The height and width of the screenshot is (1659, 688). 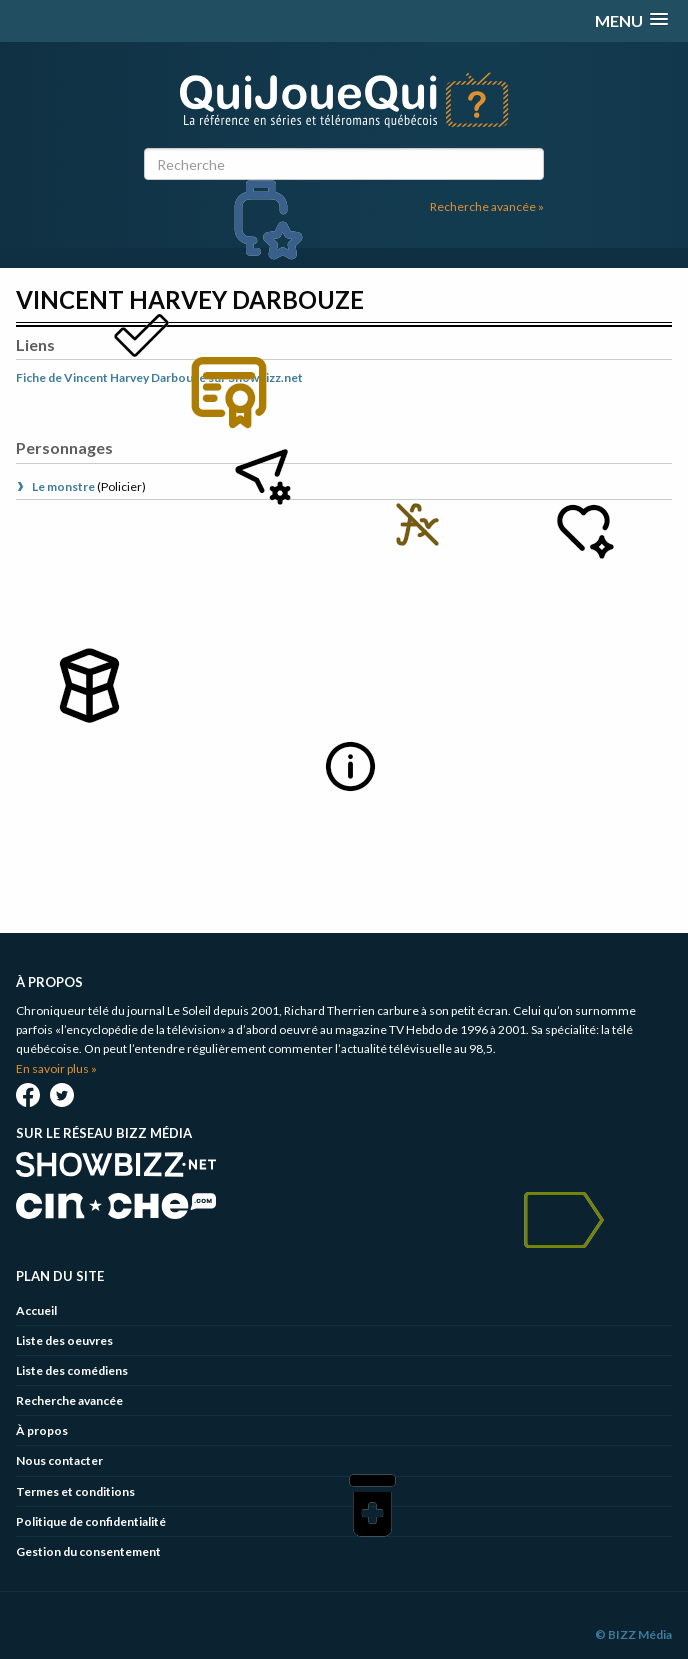 What do you see at coordinates (140, 334) in the screenshot?
I see `confirm or submit an action` at bounding box center [140, 334].